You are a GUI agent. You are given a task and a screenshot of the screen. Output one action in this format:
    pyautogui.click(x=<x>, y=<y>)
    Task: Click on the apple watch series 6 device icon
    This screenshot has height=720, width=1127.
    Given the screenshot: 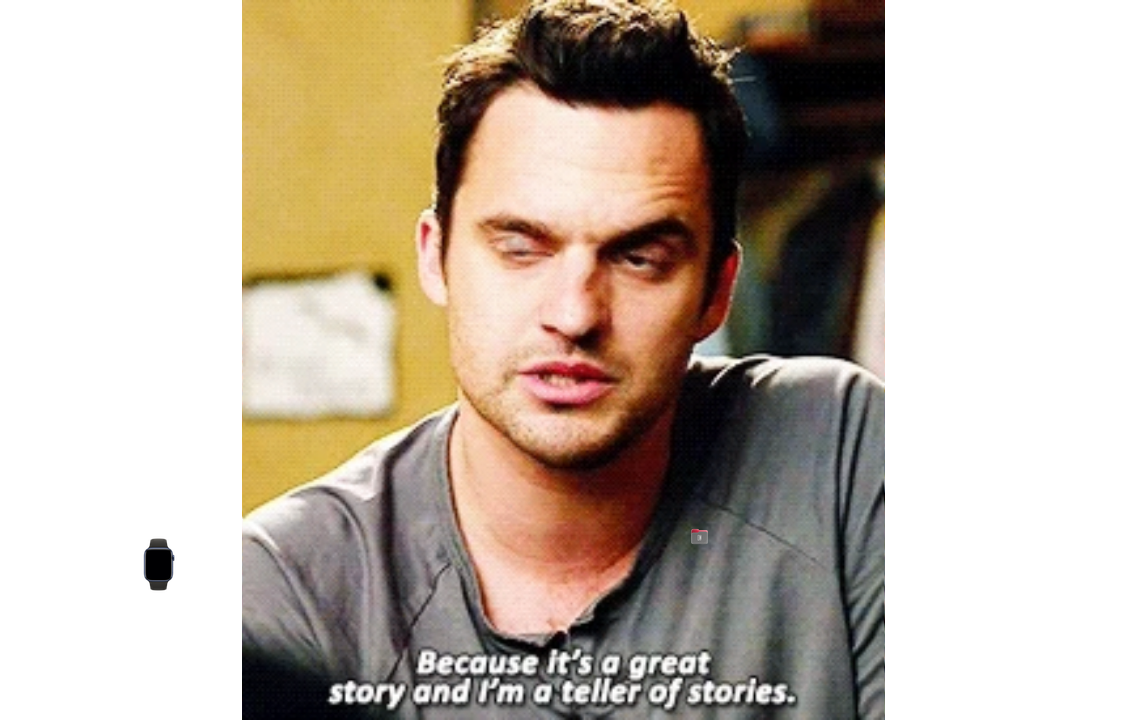 What is the action you would take?
    pyautogui.click(x=158, y=564)
    